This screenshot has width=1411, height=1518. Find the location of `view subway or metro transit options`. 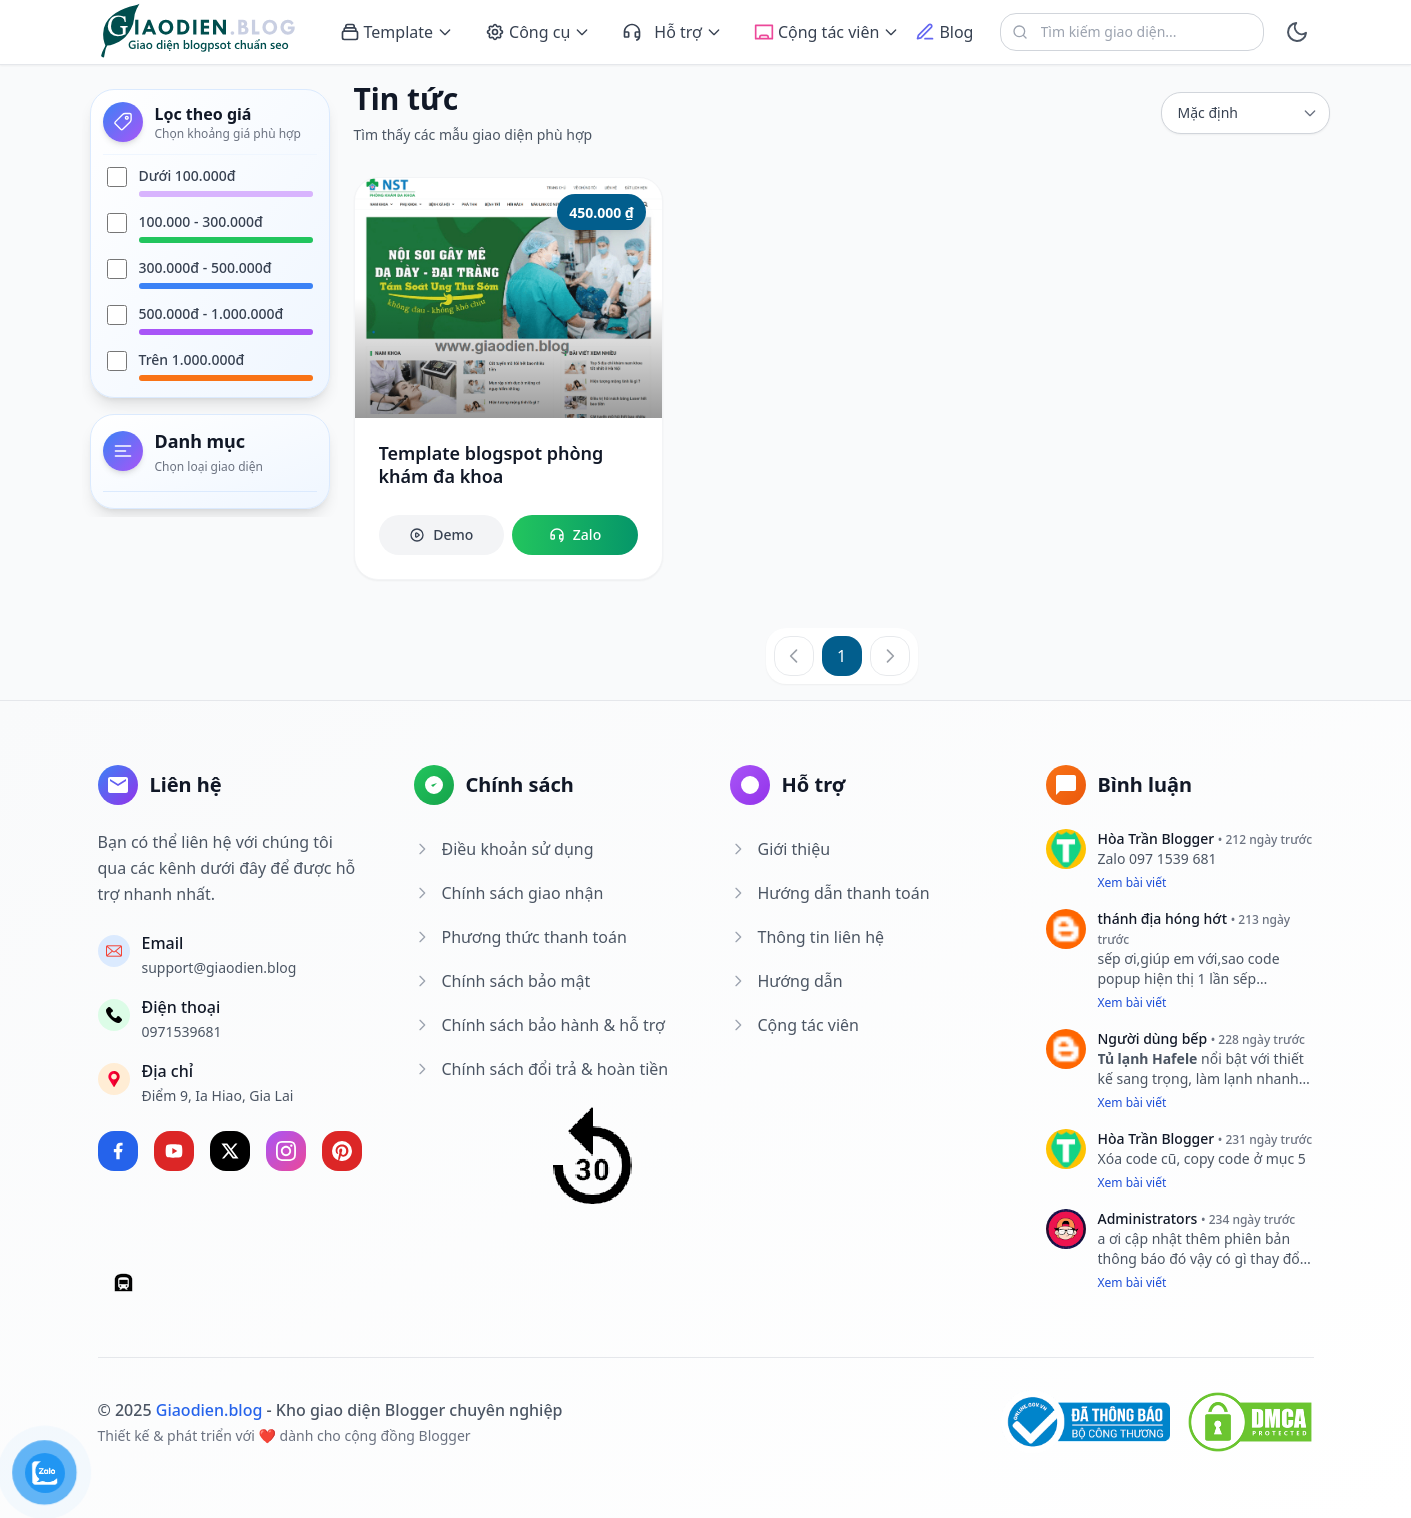

view subway or metro transit options is located at coordinates (123, 1282).